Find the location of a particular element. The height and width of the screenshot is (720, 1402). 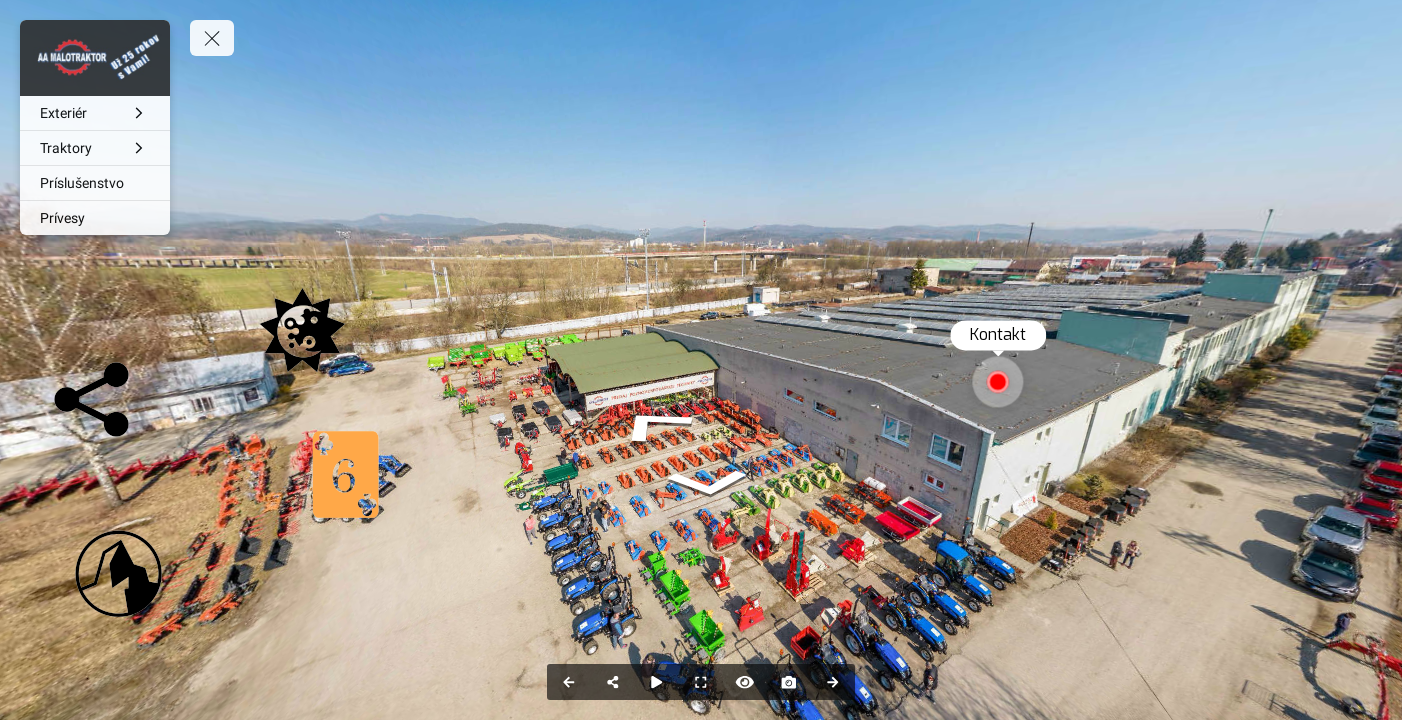

six of clubs playing card is located at coordinates (345, 474).